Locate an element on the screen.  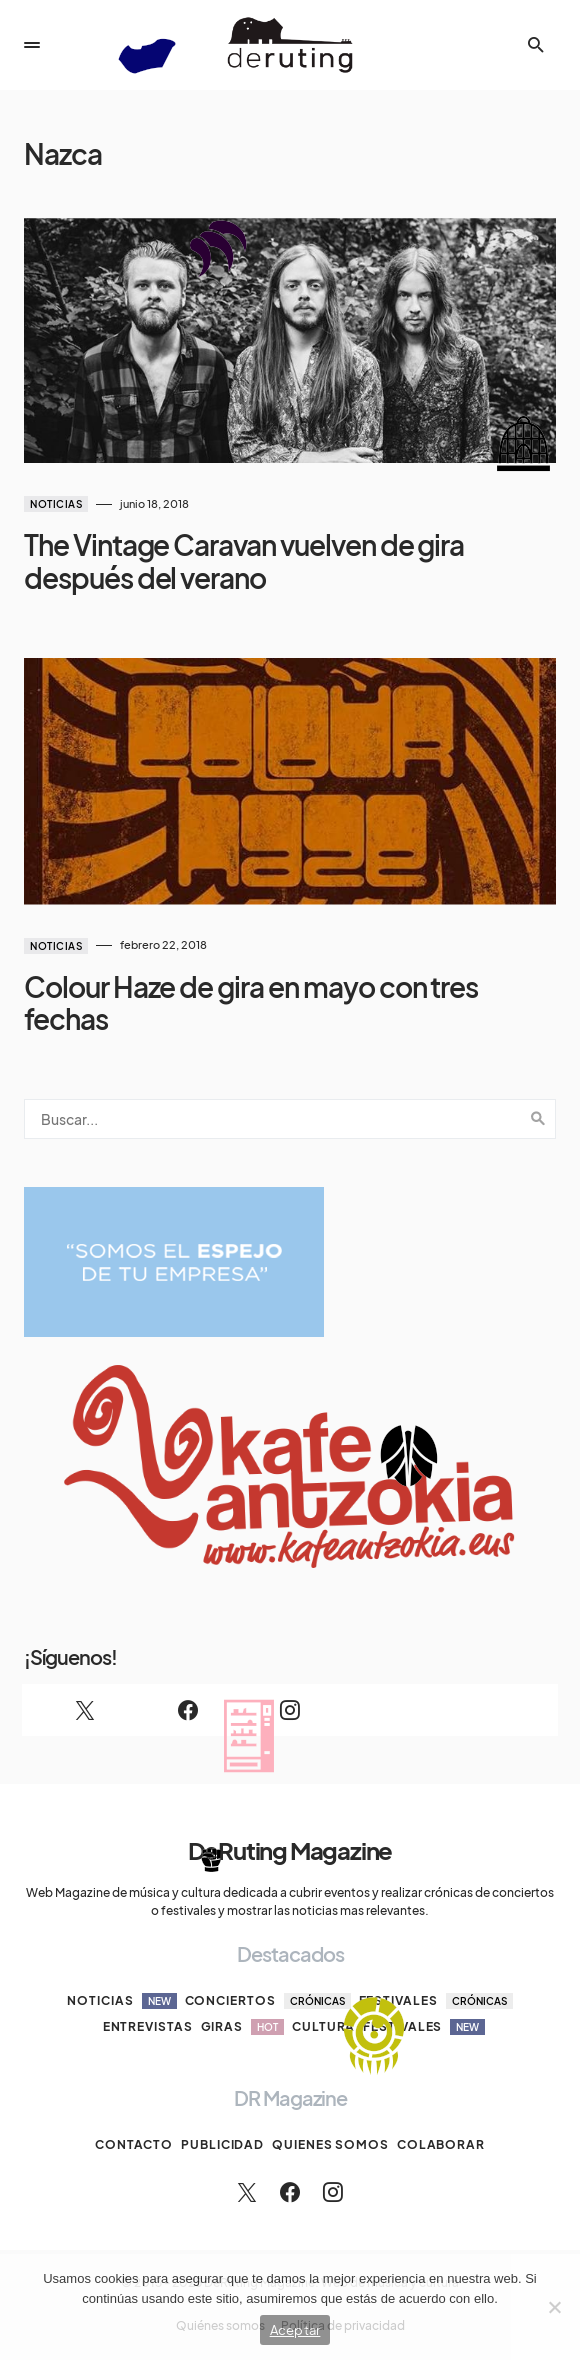
access vending machine or automated purchase options is located at coordinates (249, 1736).